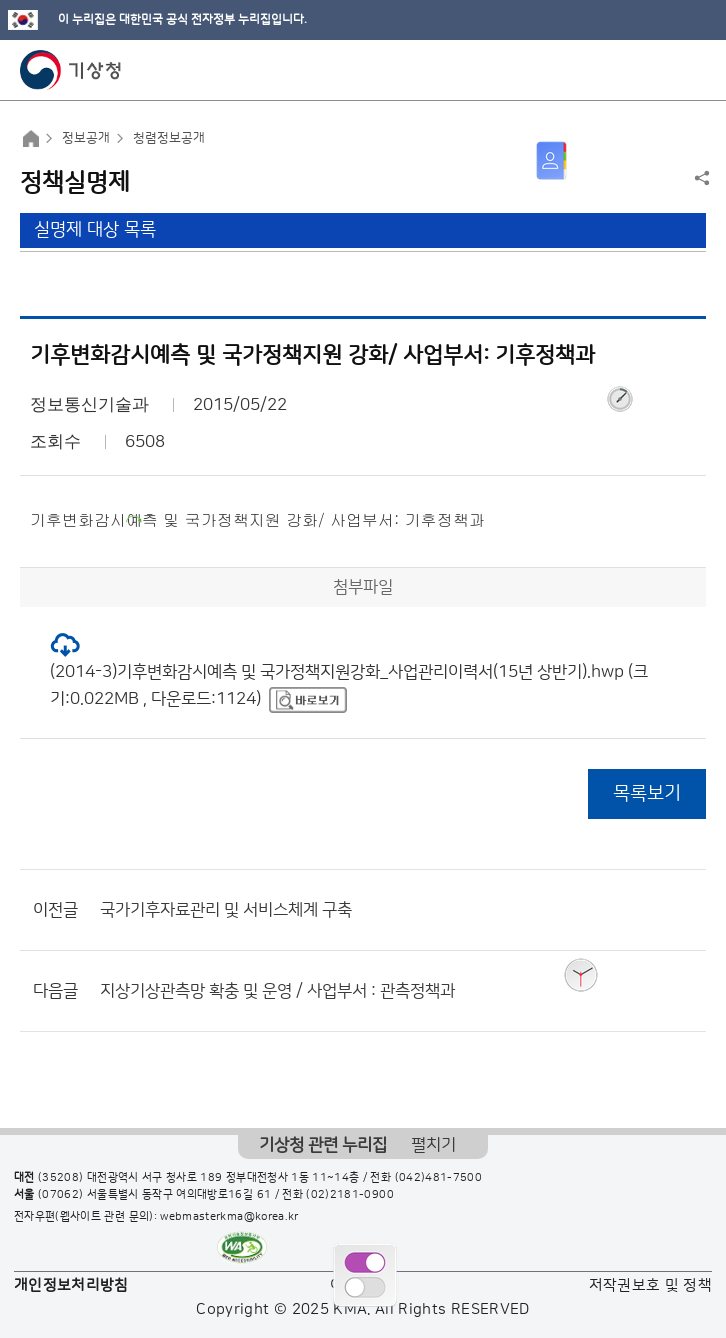  Describe the element at coordinates (581, 975) in the screenshot. I see `open date and time settings` at that location.